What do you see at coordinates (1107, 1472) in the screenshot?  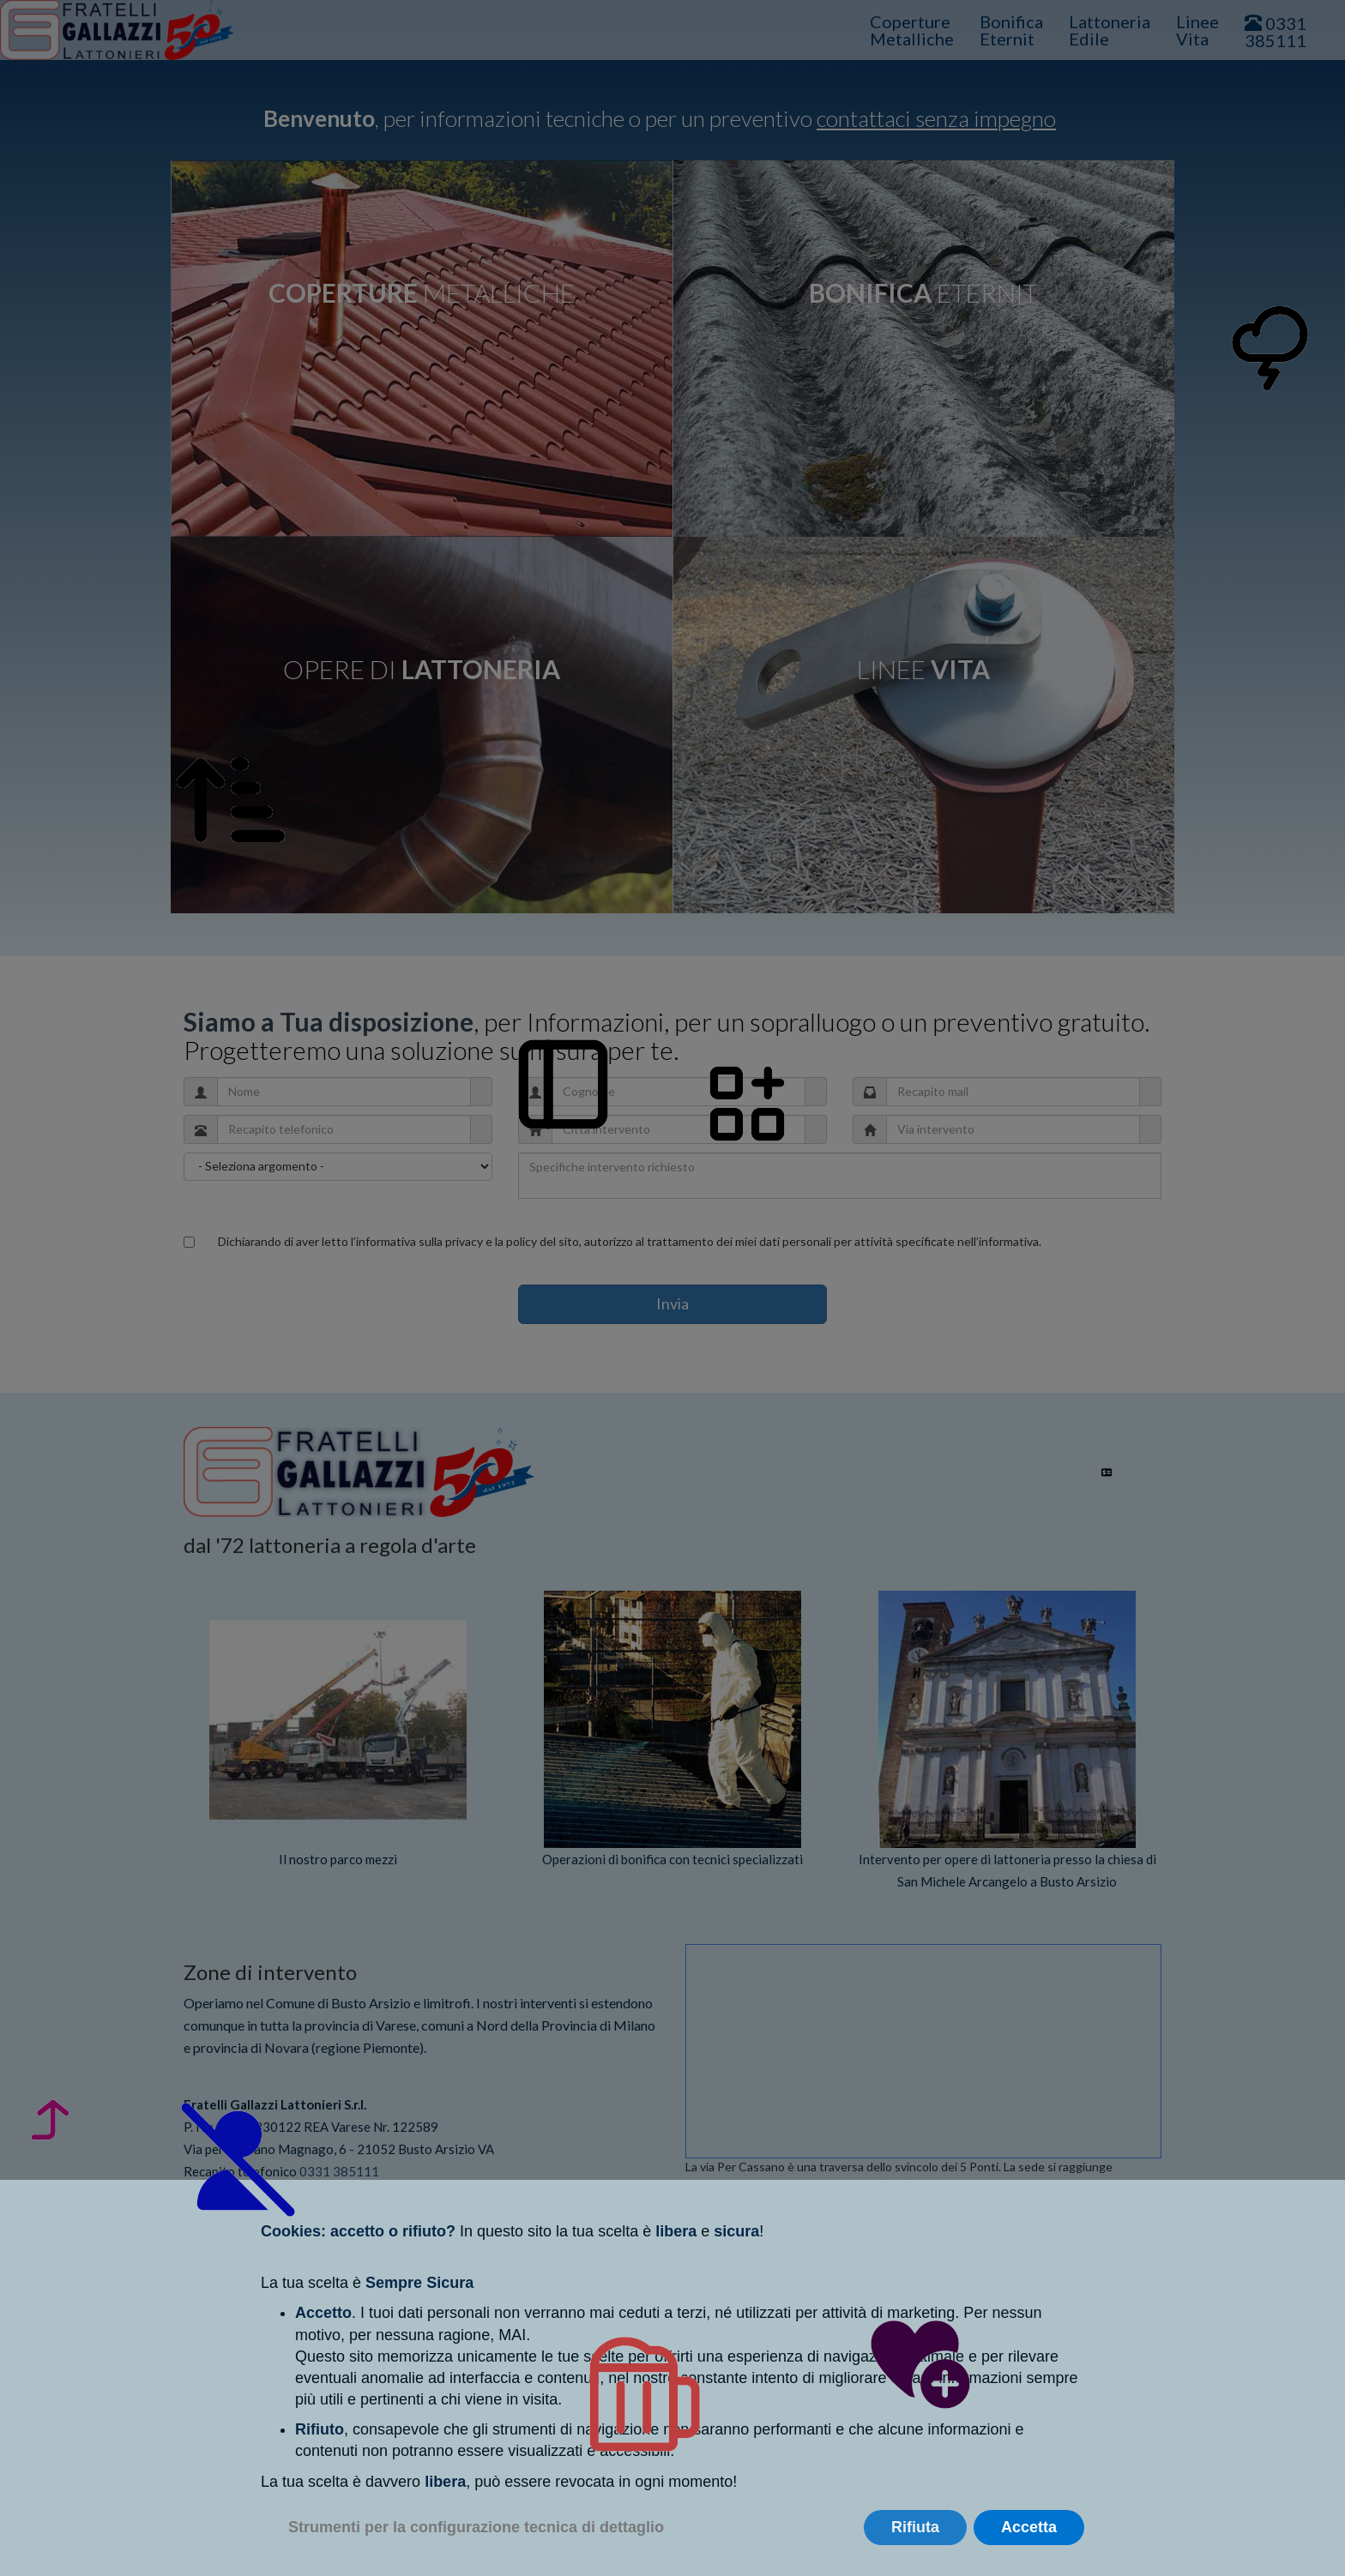 I see `view or manage payment methods` at bounding box center [1107, 1472].